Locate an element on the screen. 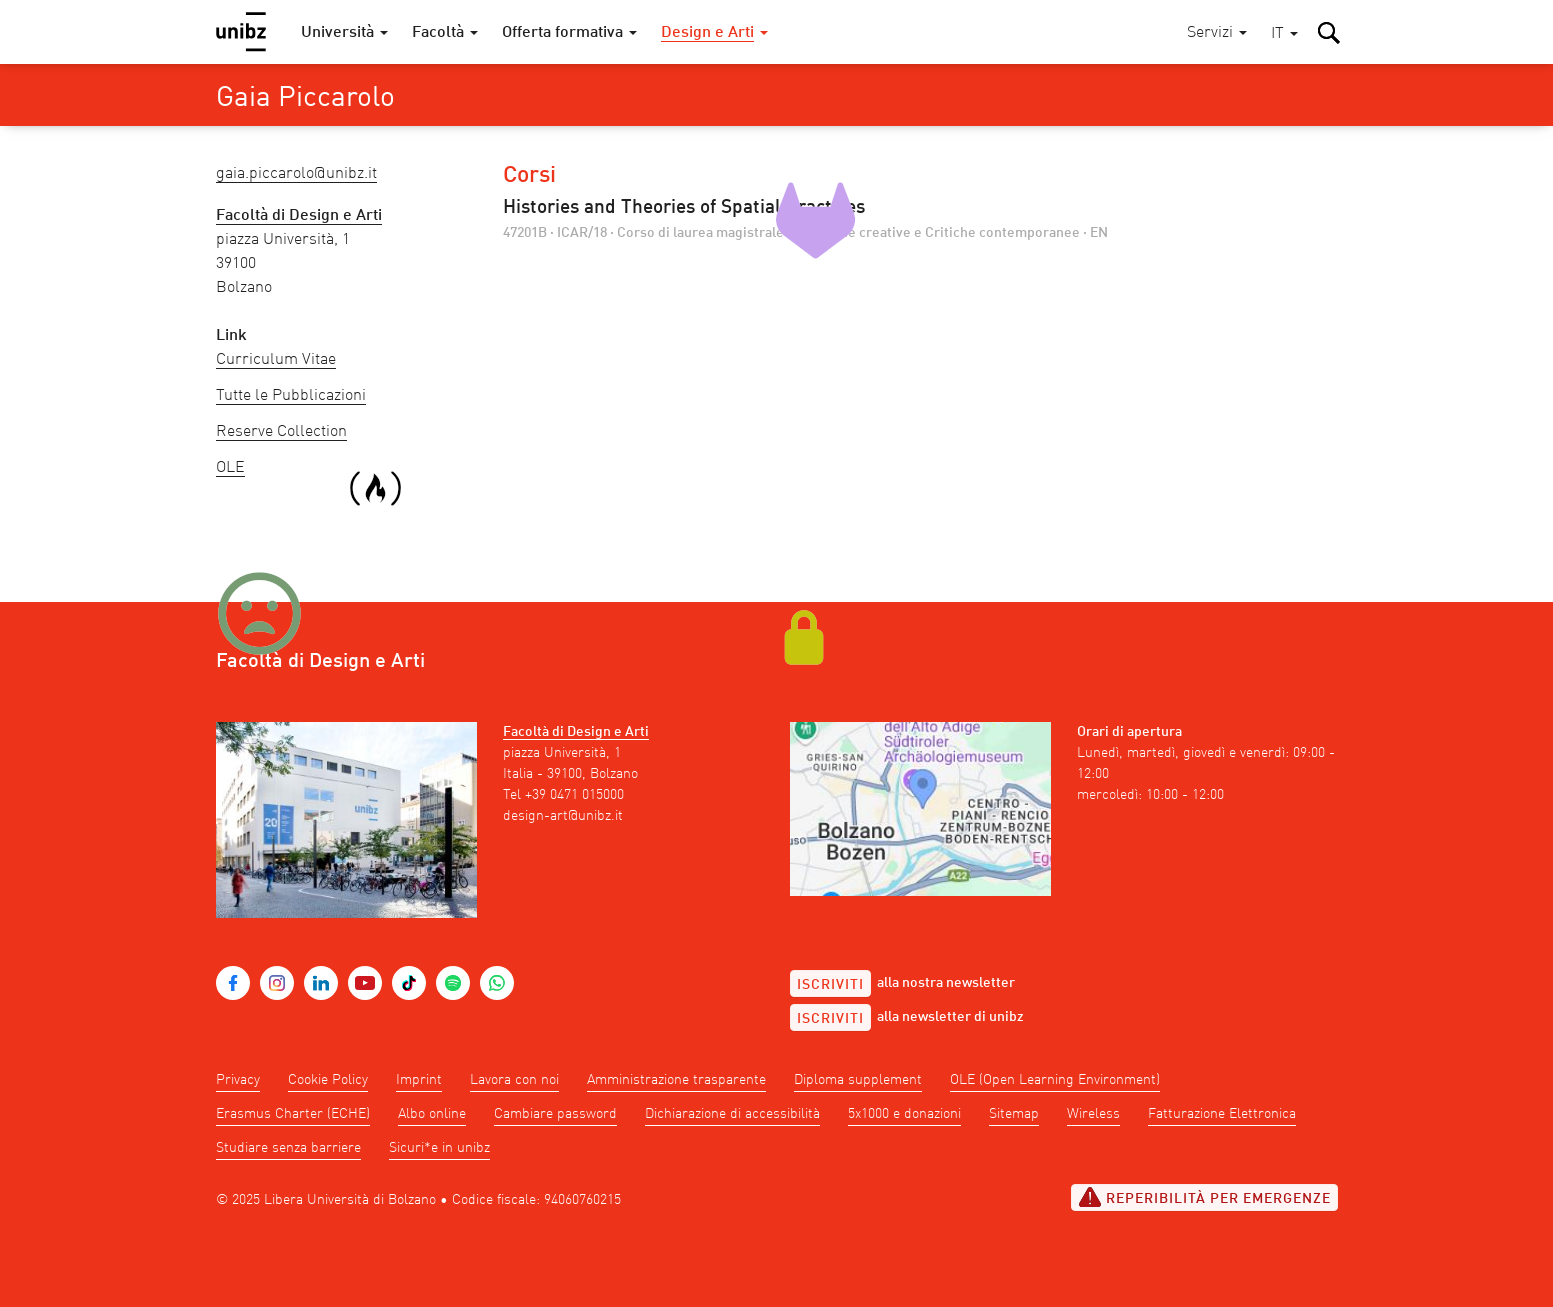  open GitLab is located at coordinates (815, 220).